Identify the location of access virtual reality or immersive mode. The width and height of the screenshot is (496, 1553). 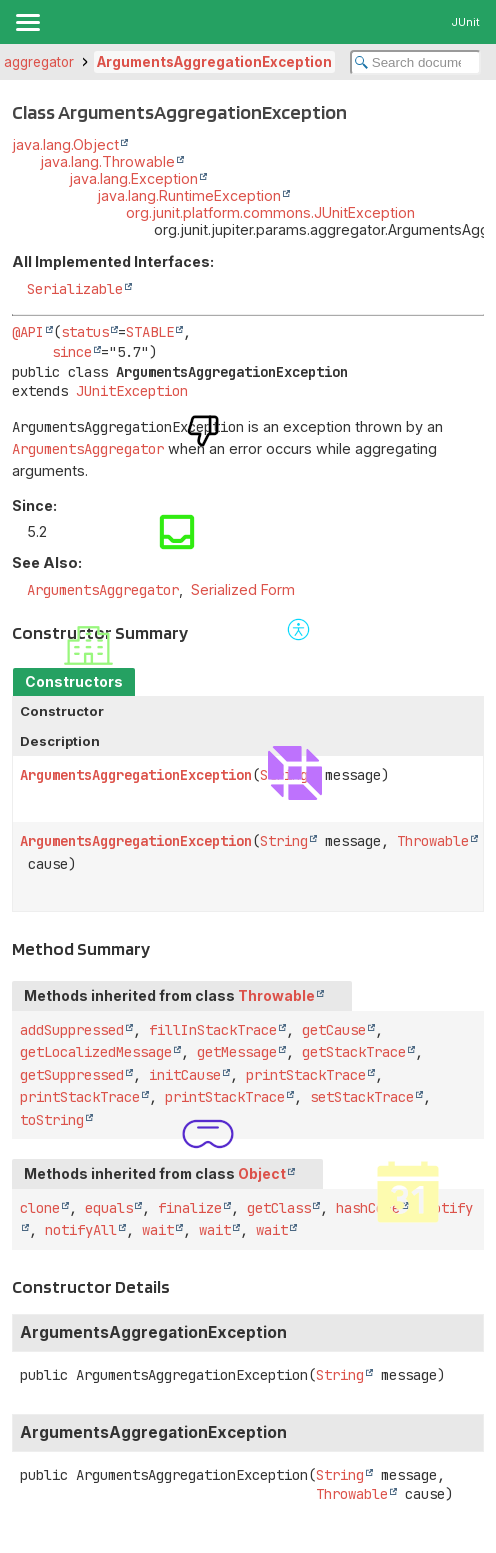
(208, 1134).